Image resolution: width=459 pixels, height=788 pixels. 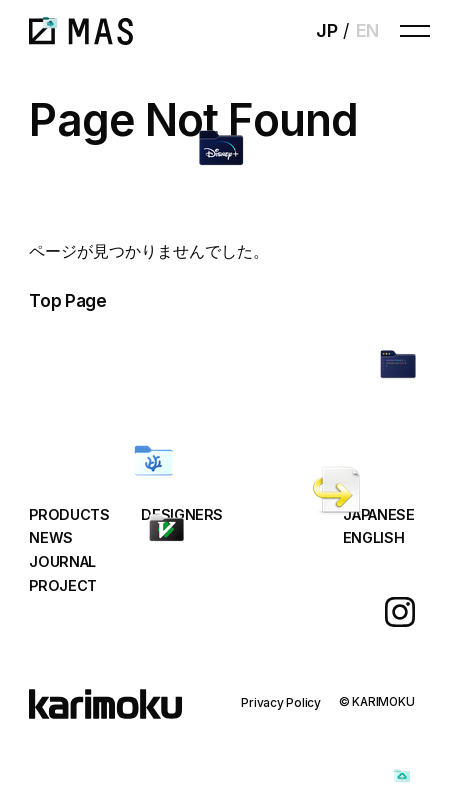 I want to click on open programming projects folder, so click(x=398, y=365).